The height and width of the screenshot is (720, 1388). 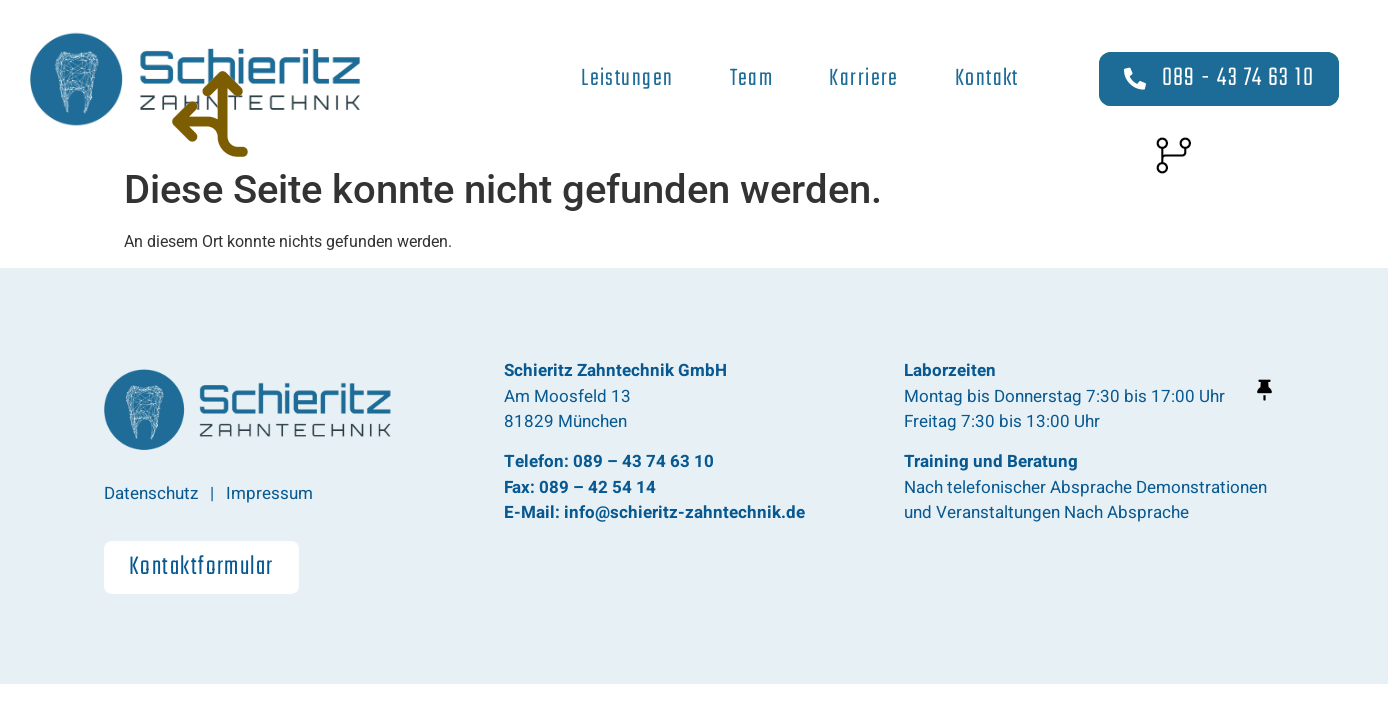 What do you see at coordinates (1171, 155) in the screenshot?
I see `view repository branches` at bounding box center [1171, 155].